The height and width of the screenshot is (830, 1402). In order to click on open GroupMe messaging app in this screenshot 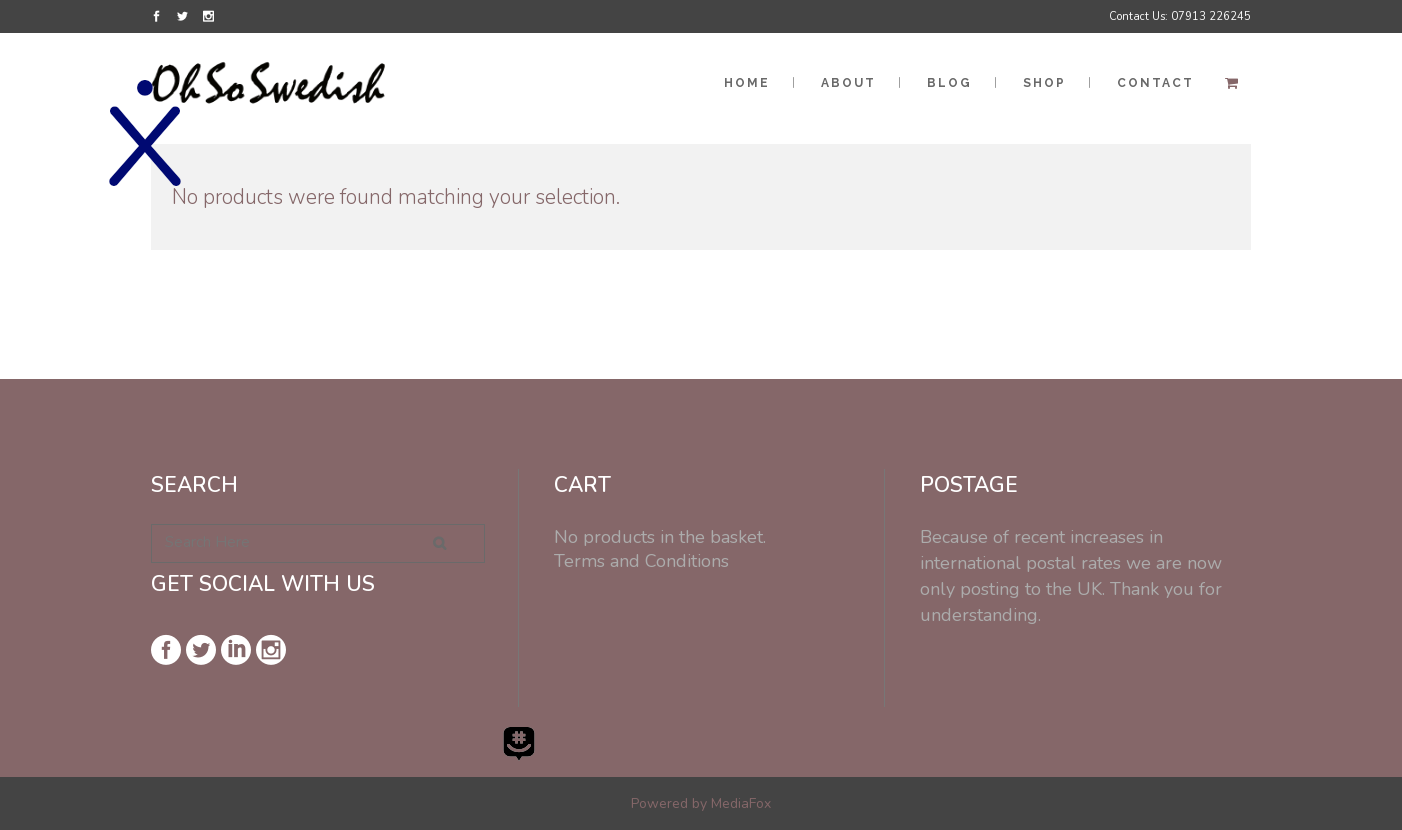, I will do `click(519, 744)`.